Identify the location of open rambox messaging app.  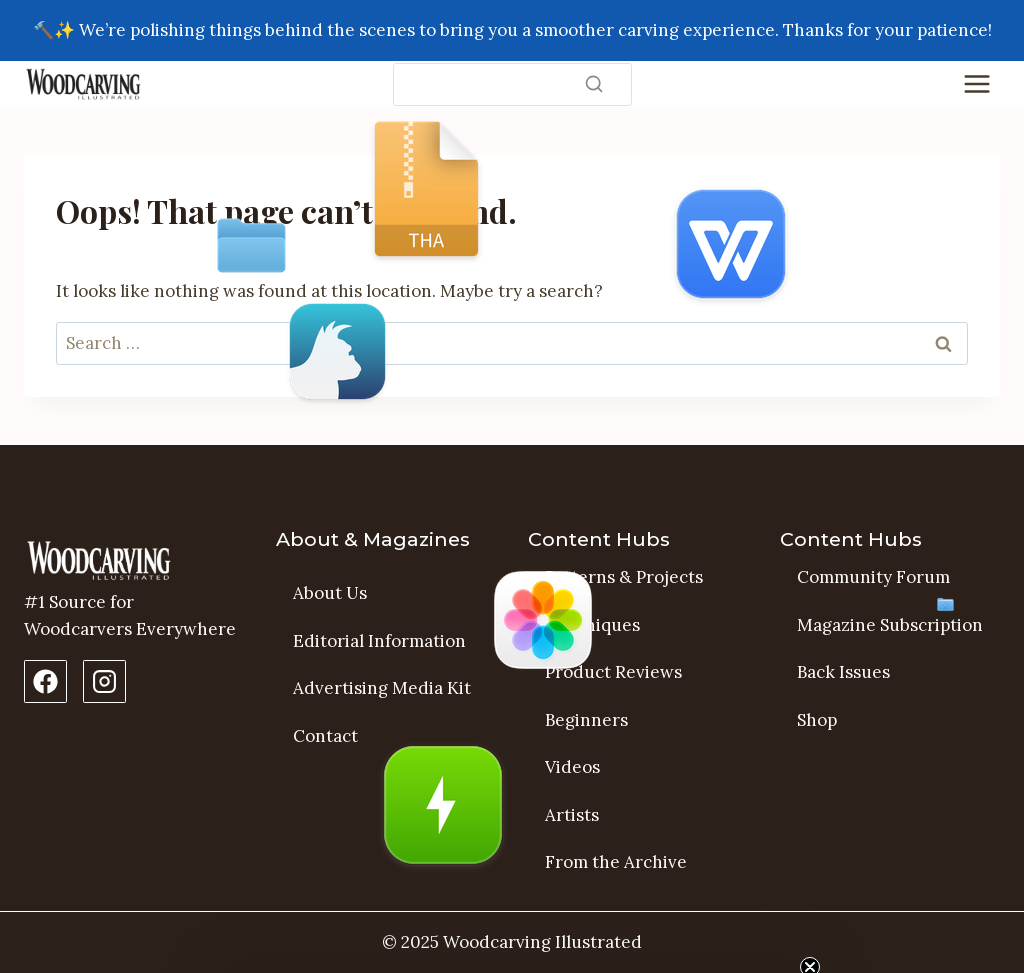
(337, 351).